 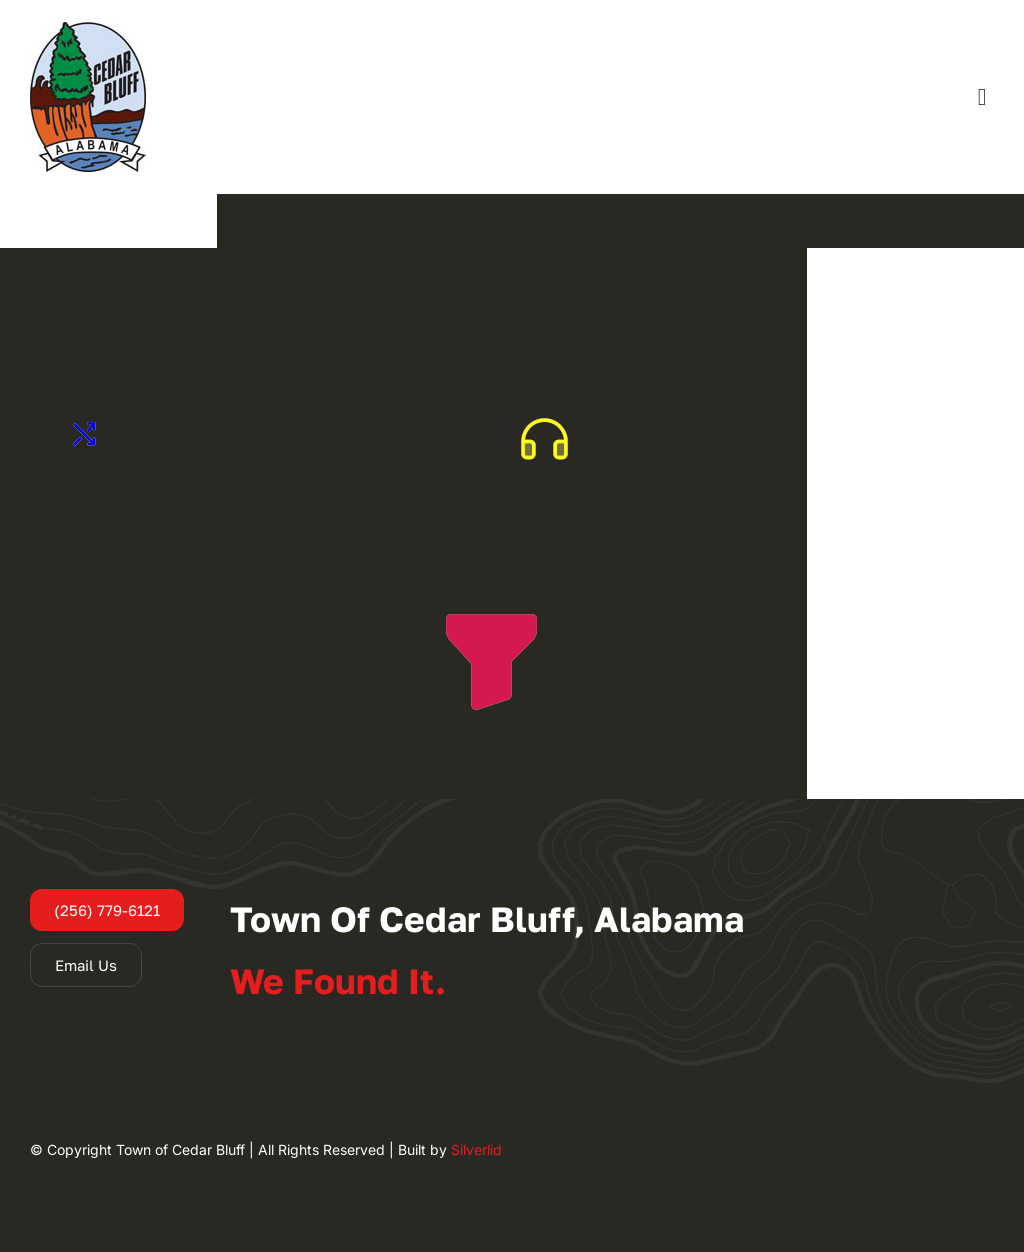 What do you see at coordinates (491, 659) in the screenshot?
I see `filter or sort content` at bounding box center [491, 659].